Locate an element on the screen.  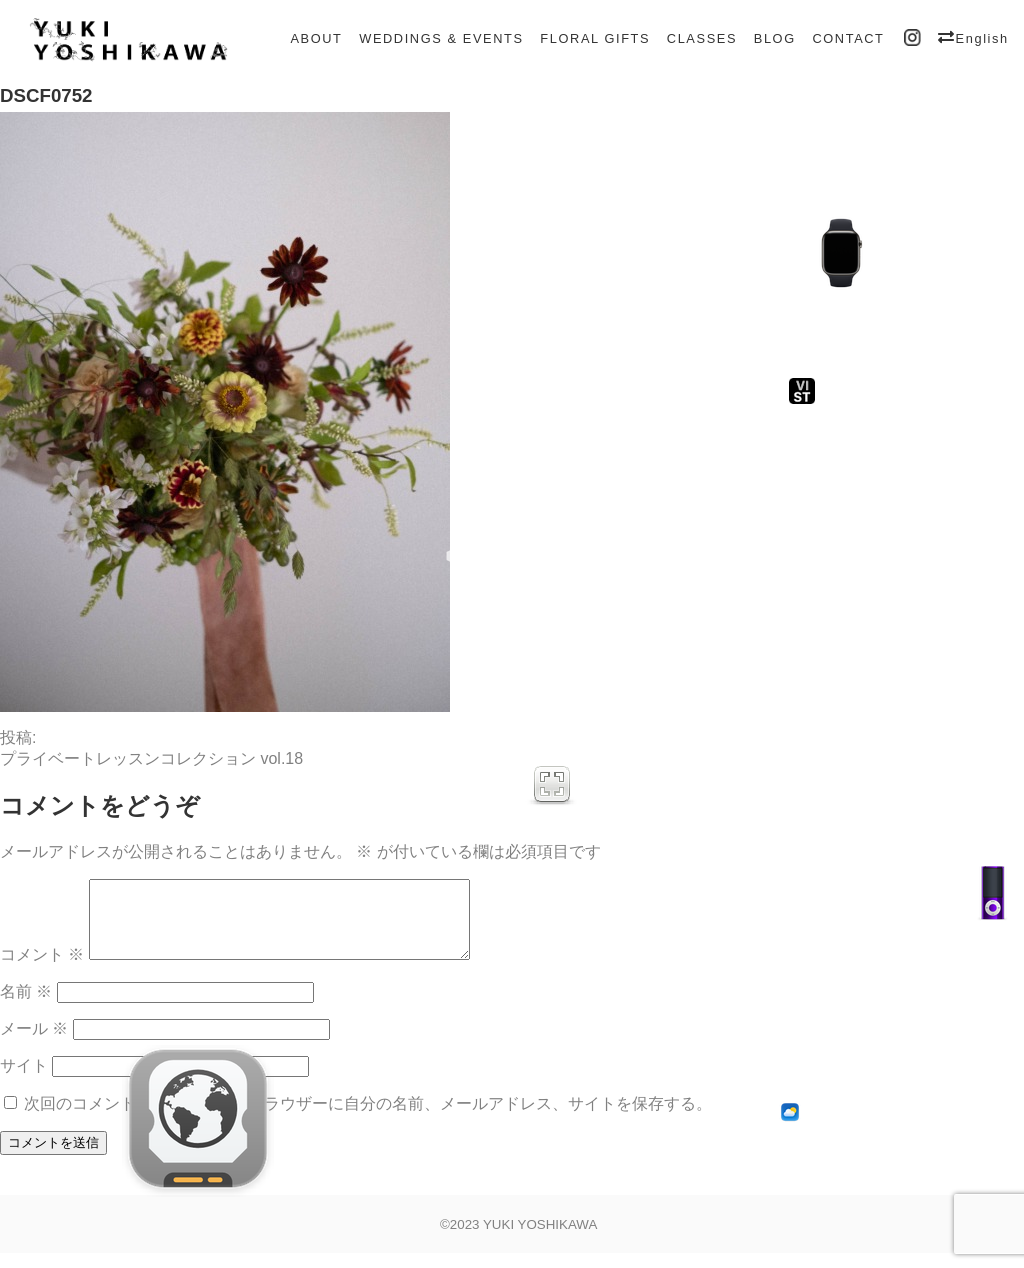
open the weather app is located at coordinates (790, 1112).